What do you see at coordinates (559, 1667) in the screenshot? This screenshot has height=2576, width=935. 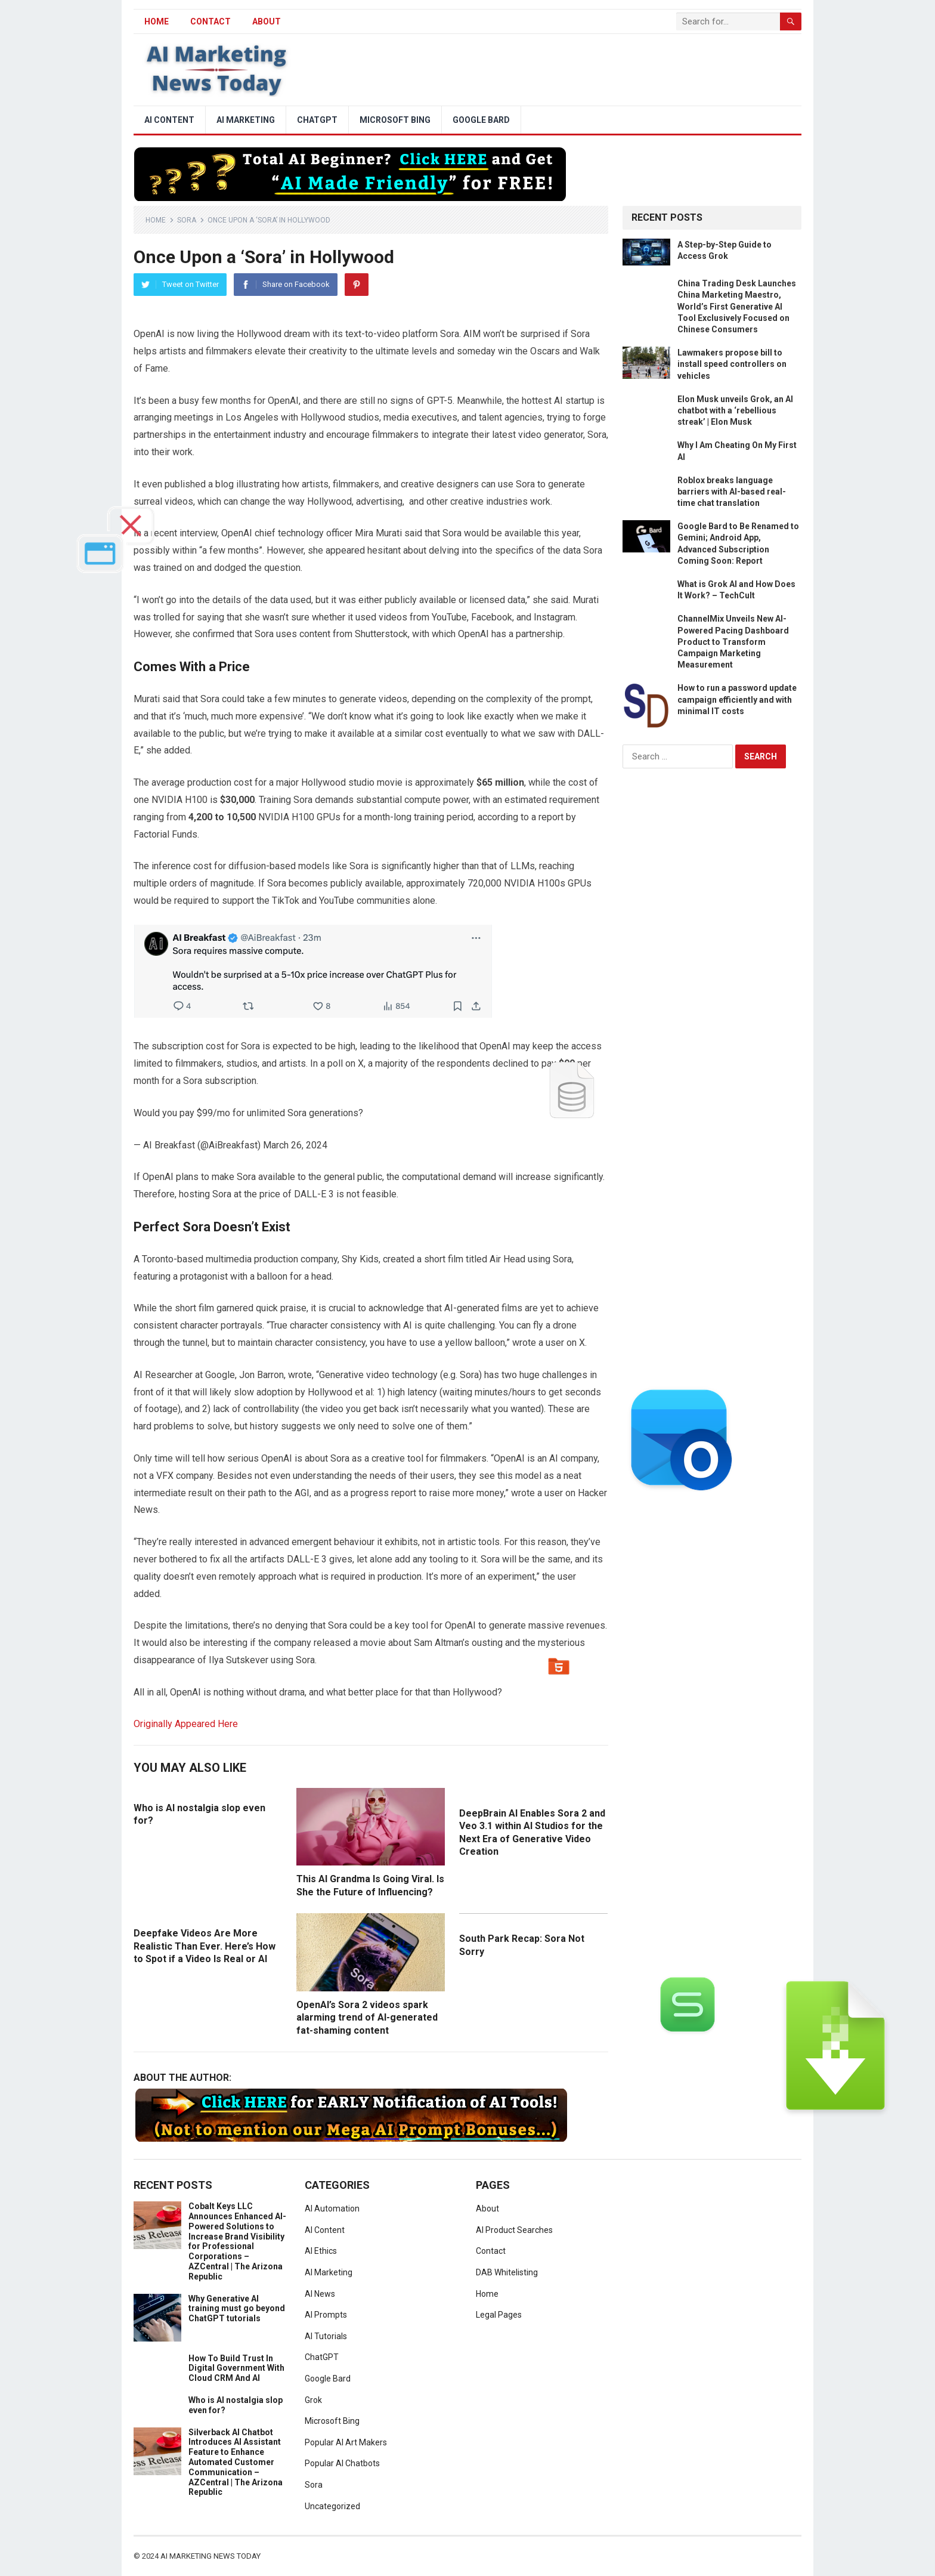 I see `open folder containing HTML files` at bounding box center [559, 1667].